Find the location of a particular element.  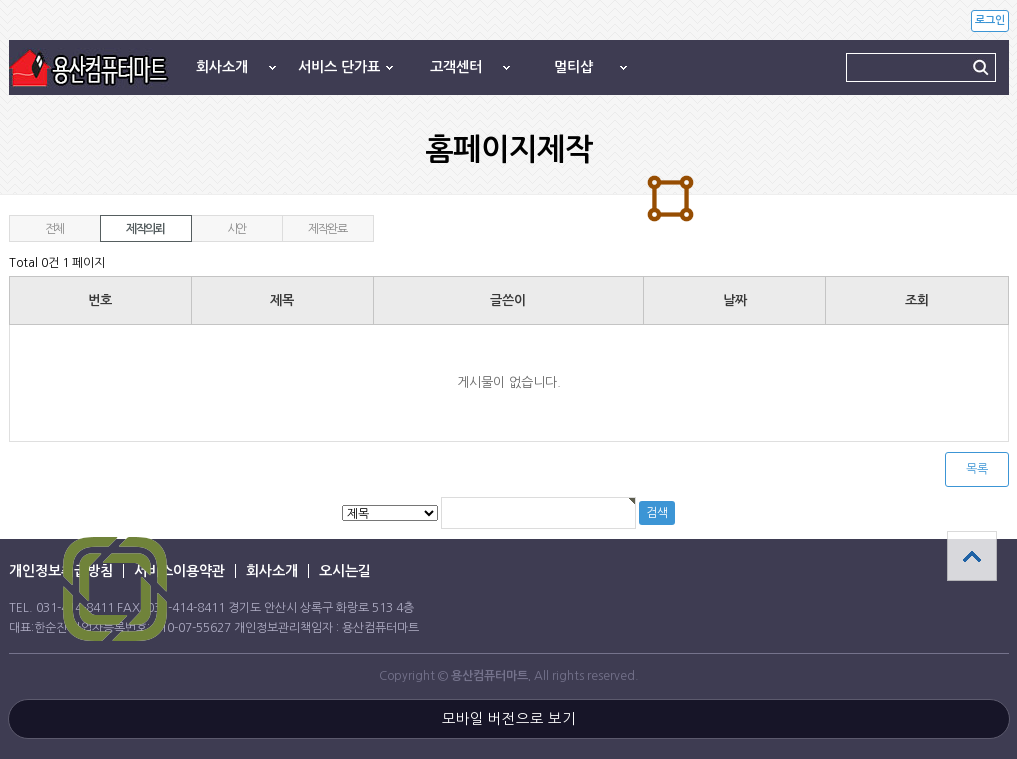

access shape editing tools is located at coordinates (670, 198).